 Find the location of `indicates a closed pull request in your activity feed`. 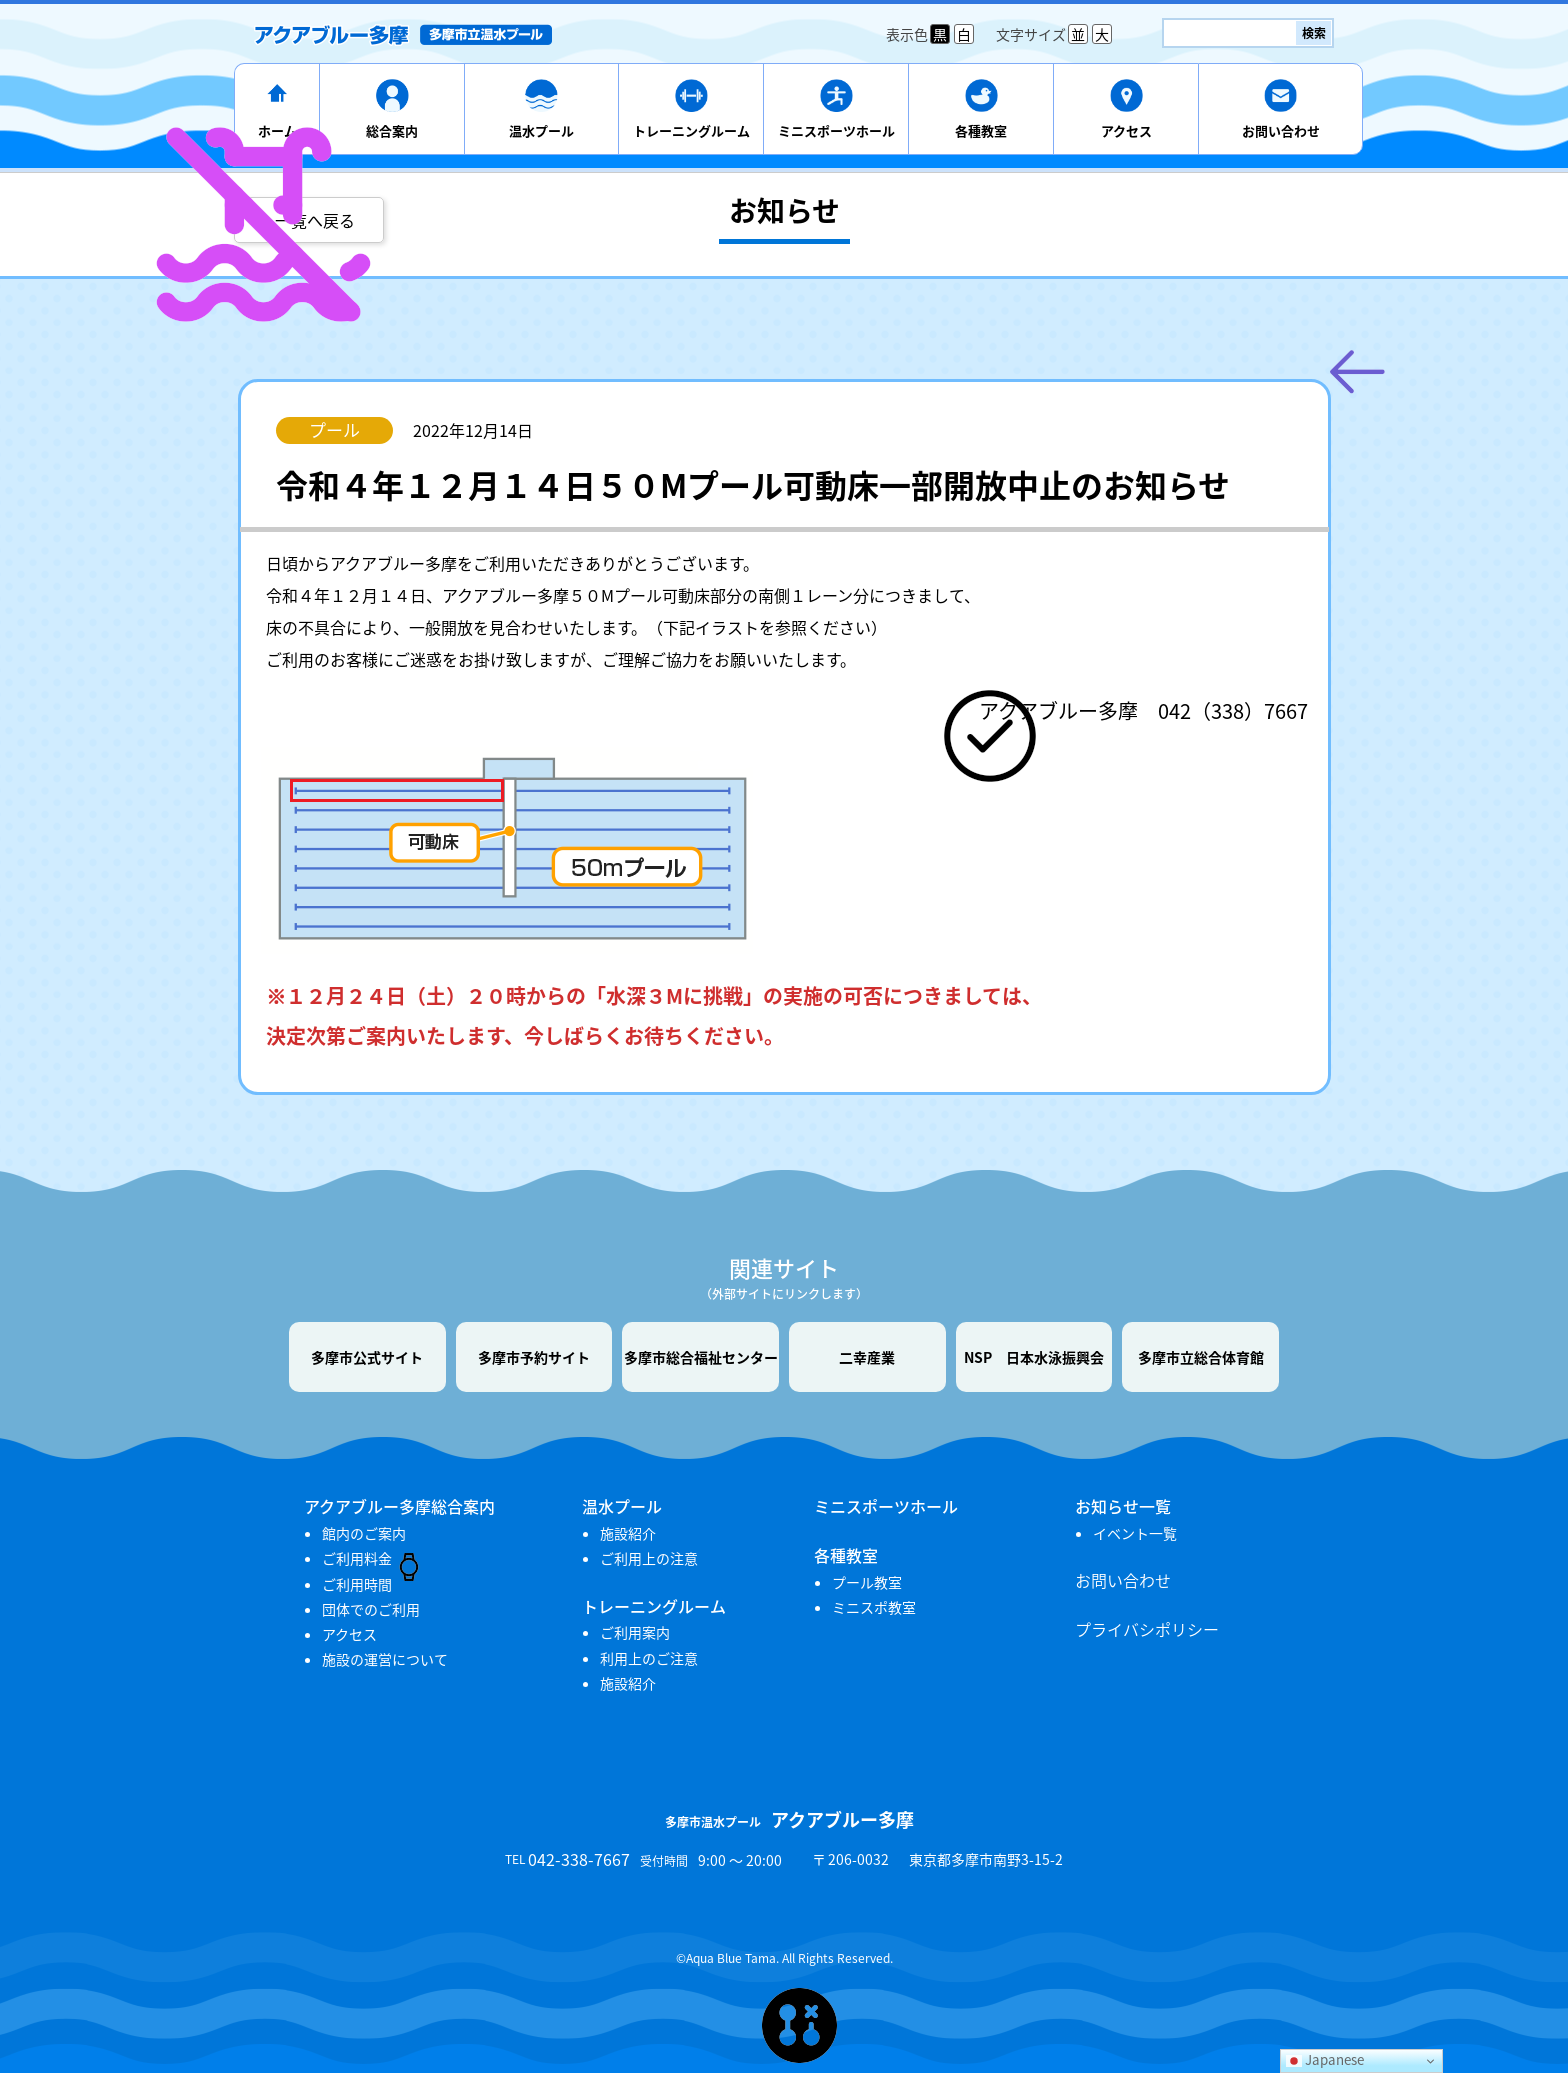

indicates a closed pull request in your activity feed is located at coordinates (799, 2025).